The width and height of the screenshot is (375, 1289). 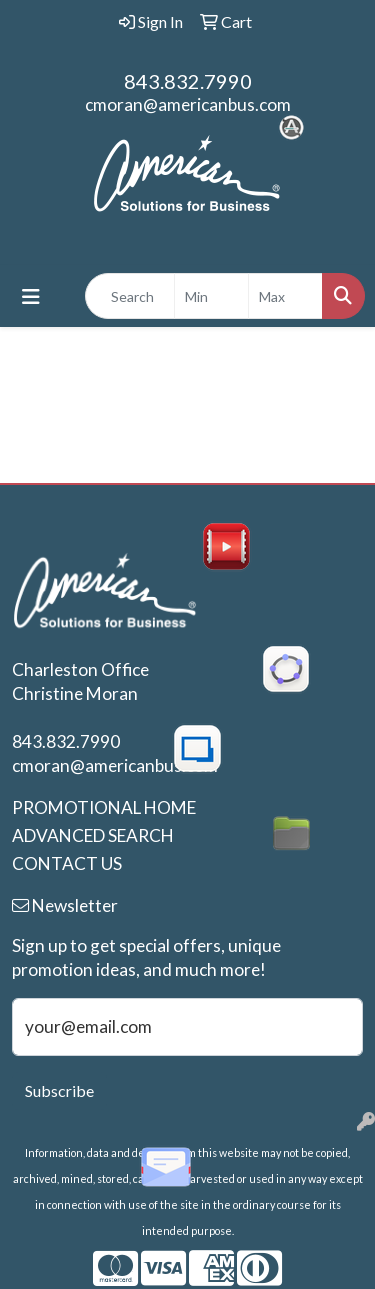 I want to click on open email application, so click(x=166, y=1167).